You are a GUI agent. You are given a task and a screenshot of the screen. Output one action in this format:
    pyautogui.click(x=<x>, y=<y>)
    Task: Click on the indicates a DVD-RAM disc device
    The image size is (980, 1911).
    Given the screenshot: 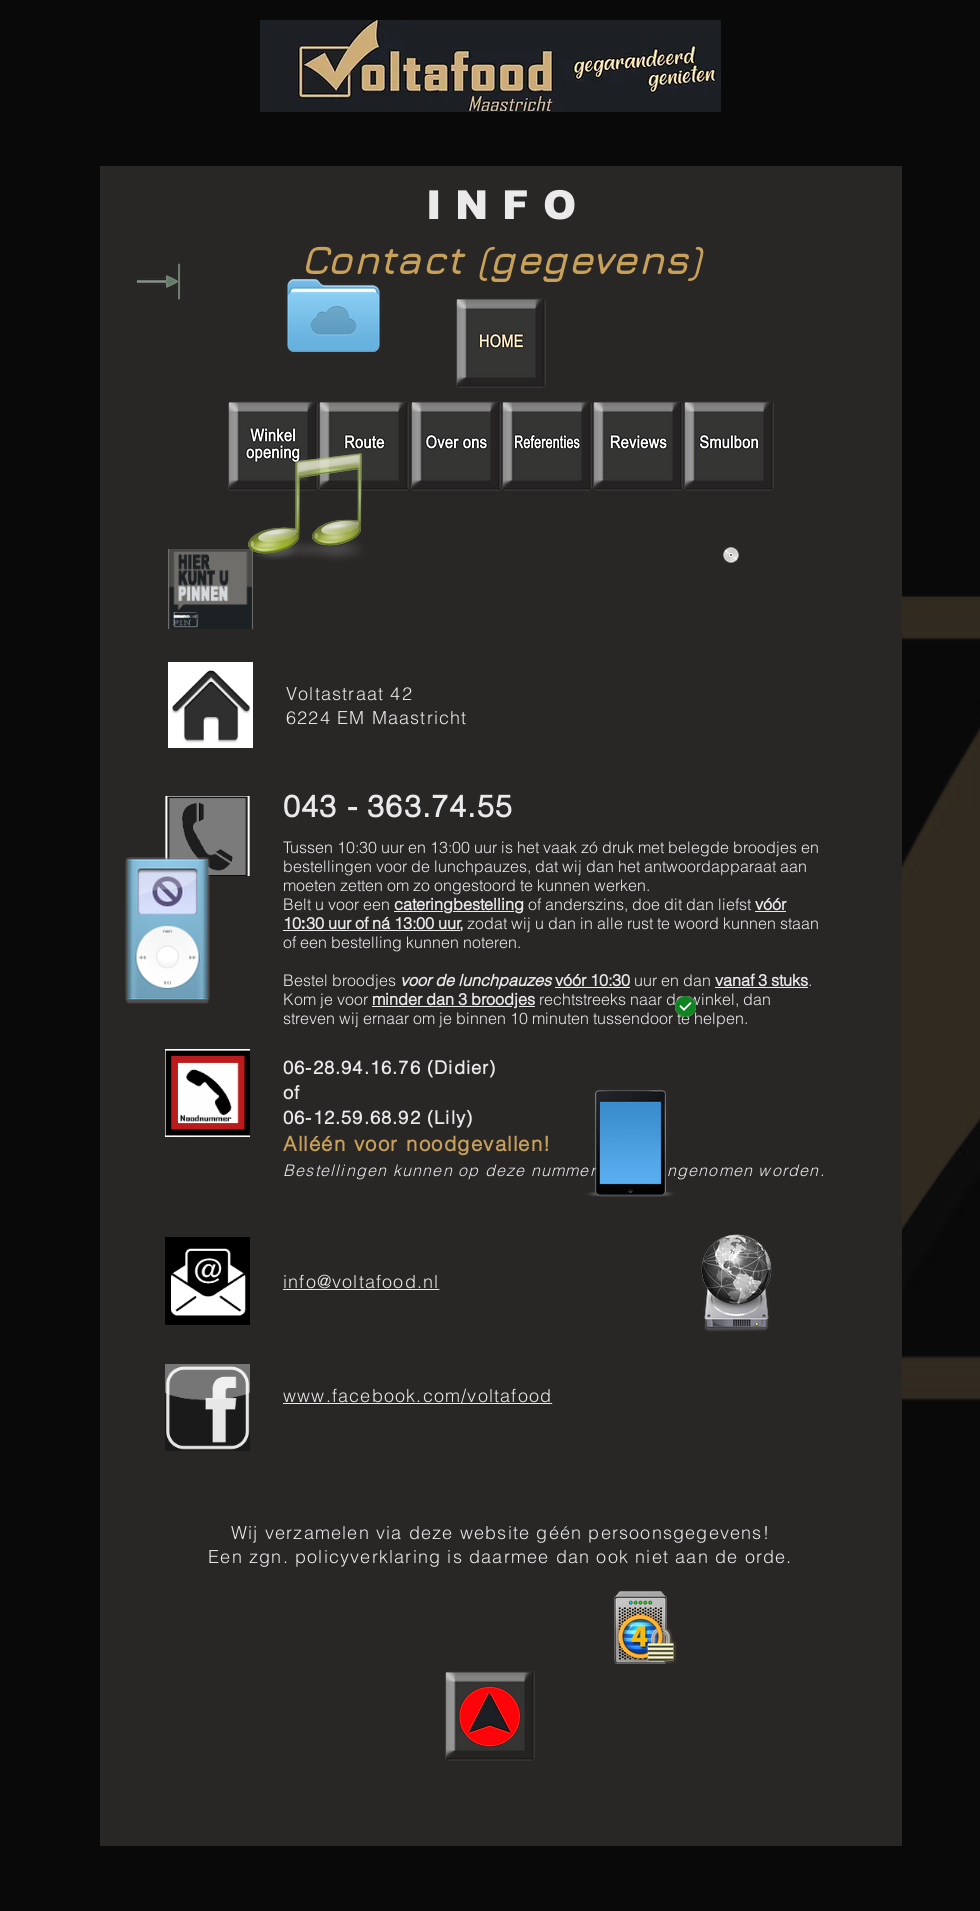 What is the action you would take?
    pyautogui.click(x=731, y=555)
    